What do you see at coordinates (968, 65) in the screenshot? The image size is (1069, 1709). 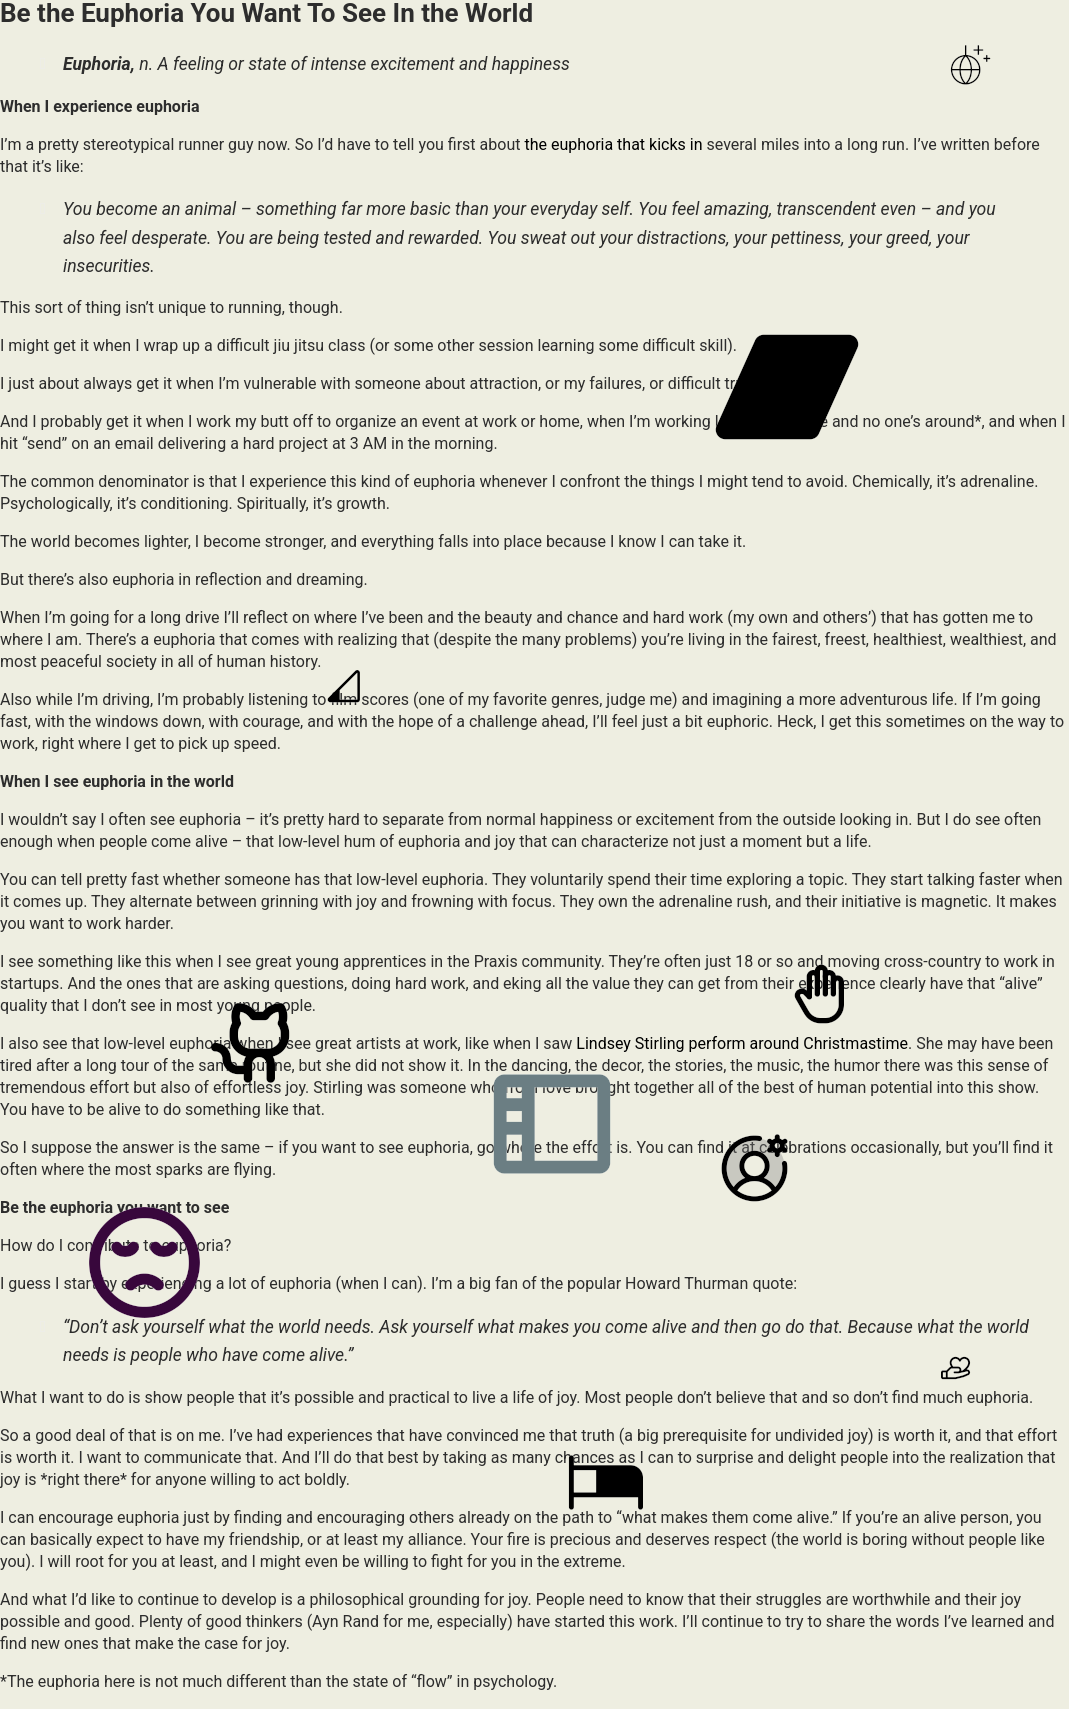 I see `access party or event mode` at bounding box center [968, 65].